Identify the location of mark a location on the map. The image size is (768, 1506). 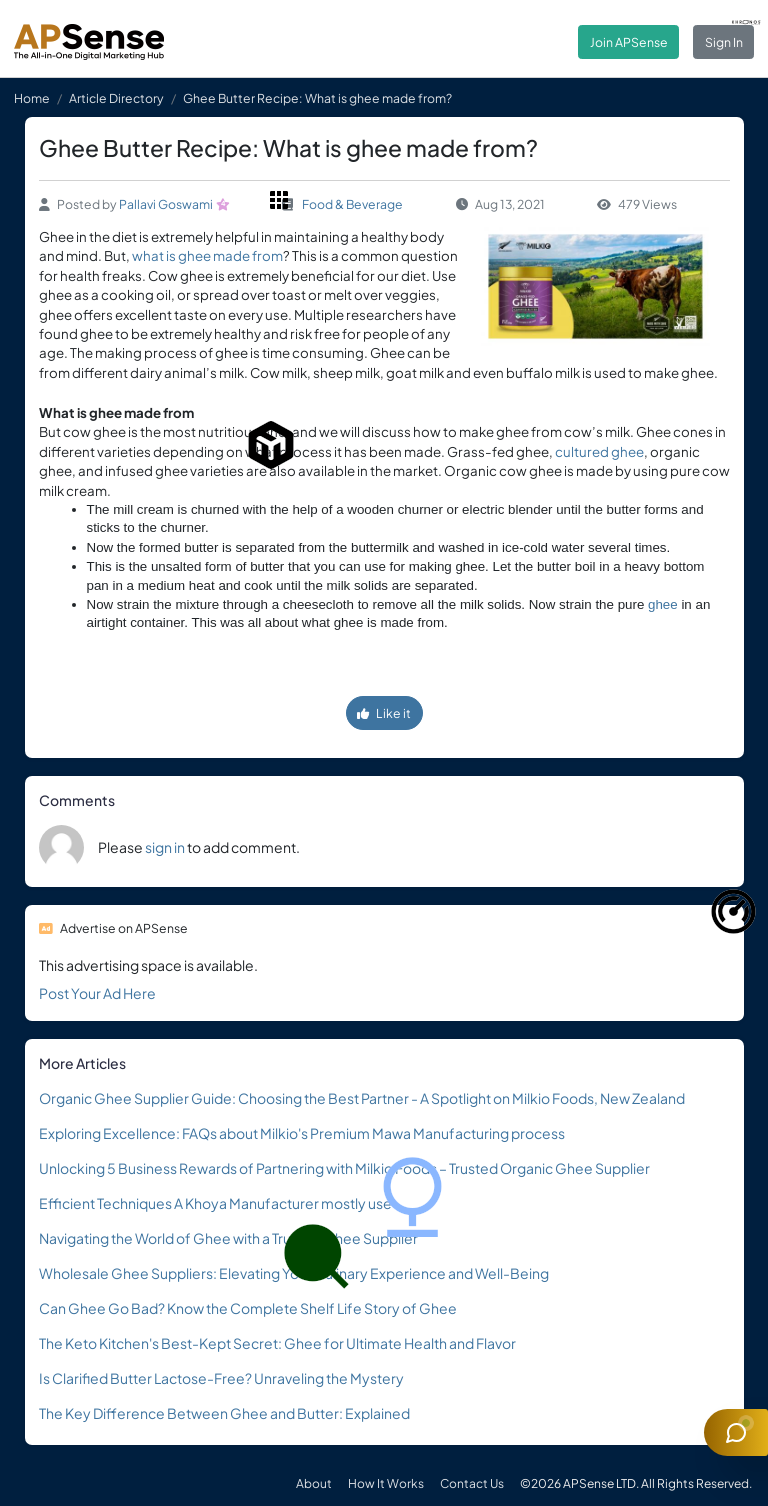
(412, 1193).